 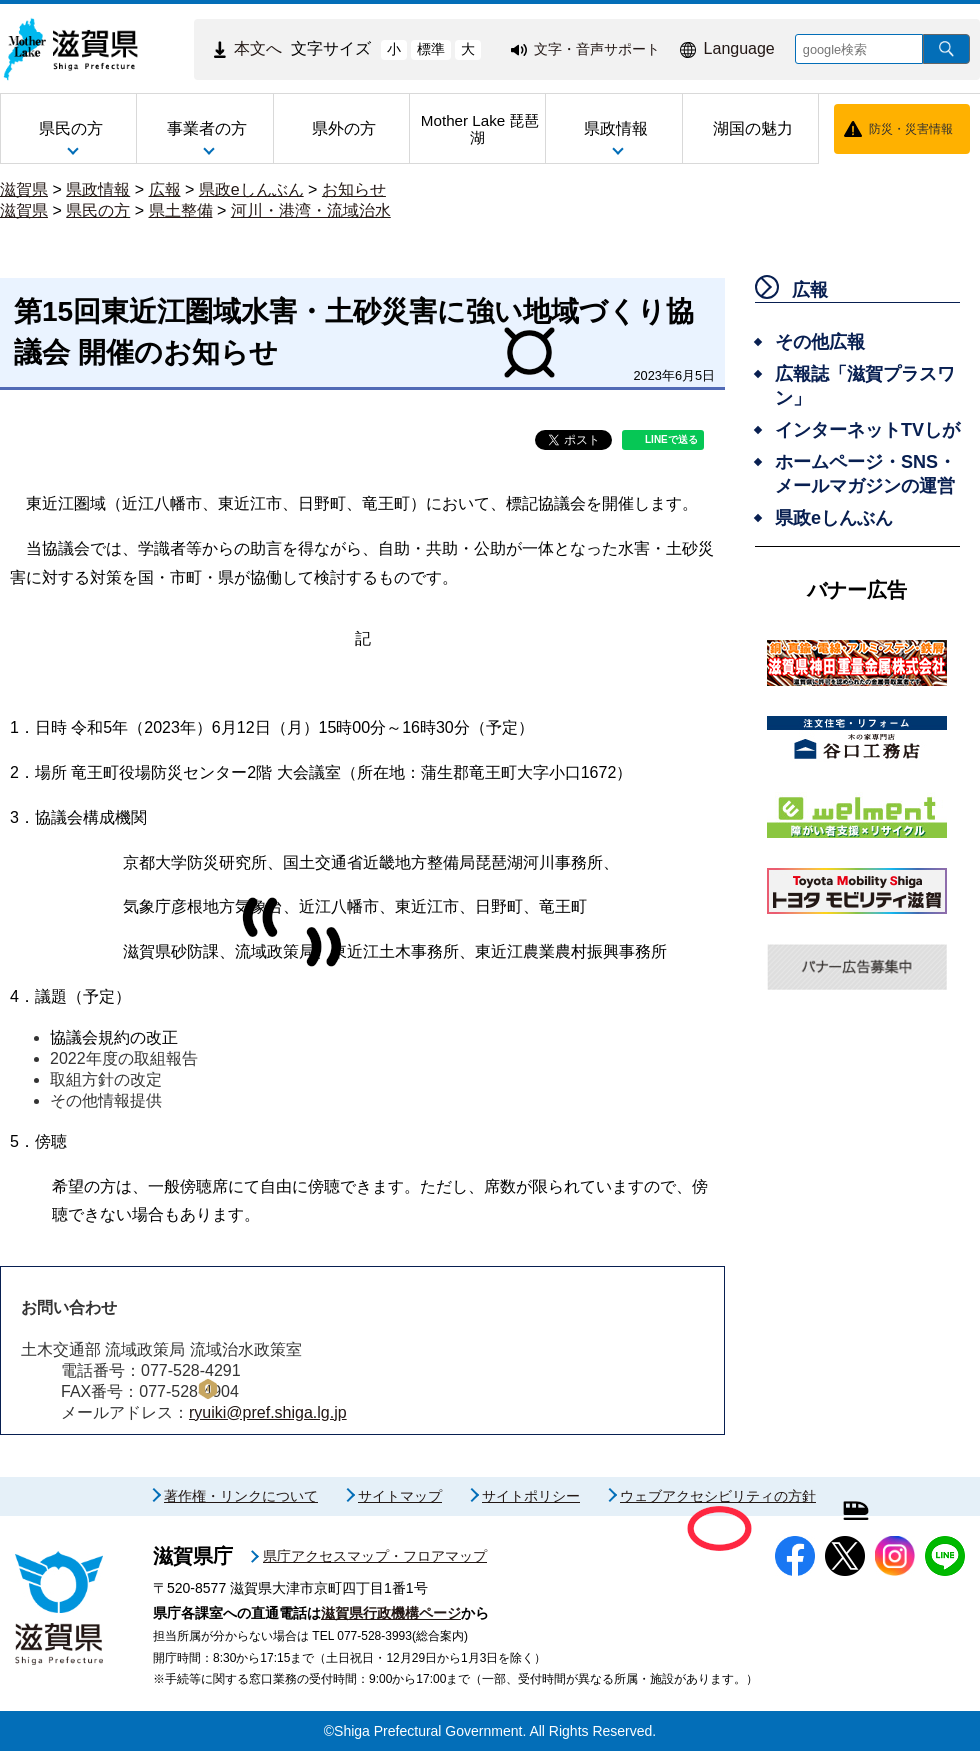 What do you see at coordinates (208, 1389) in the screenshot?
I see `indicates zero items or empty count` at bounding box center [208, 1389].